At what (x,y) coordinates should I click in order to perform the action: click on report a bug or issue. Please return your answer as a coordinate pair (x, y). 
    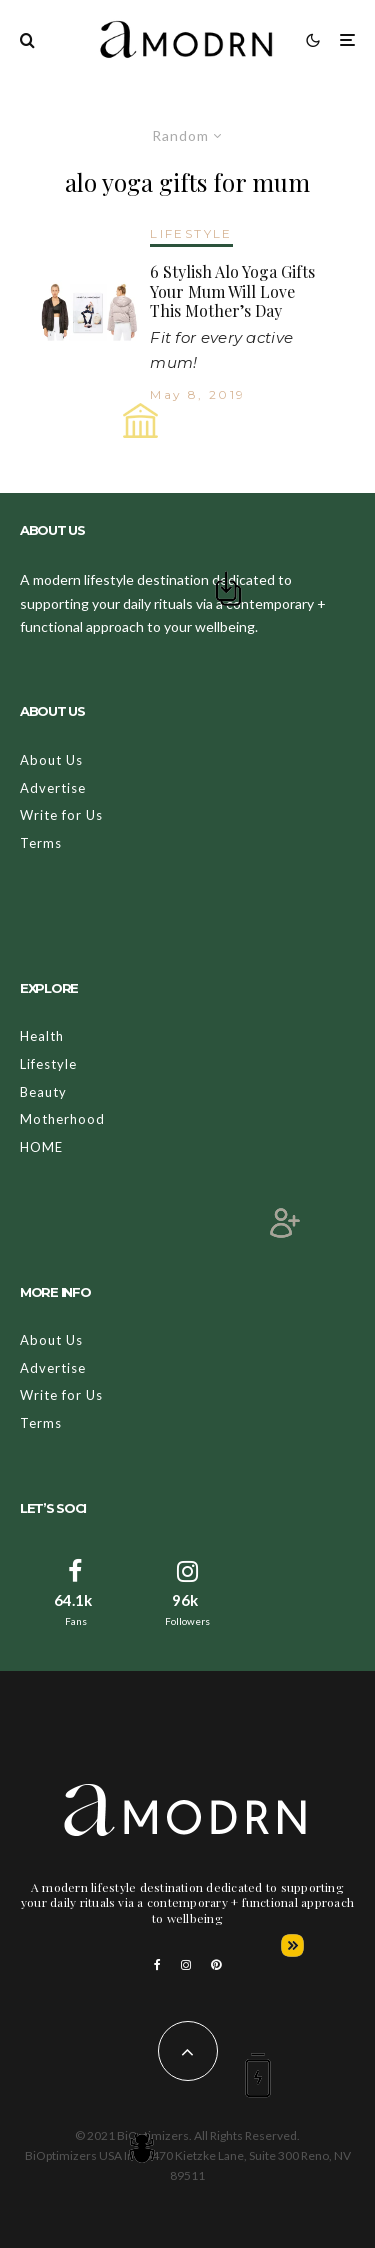
    Looking at the image, I should click on (142, 2148).